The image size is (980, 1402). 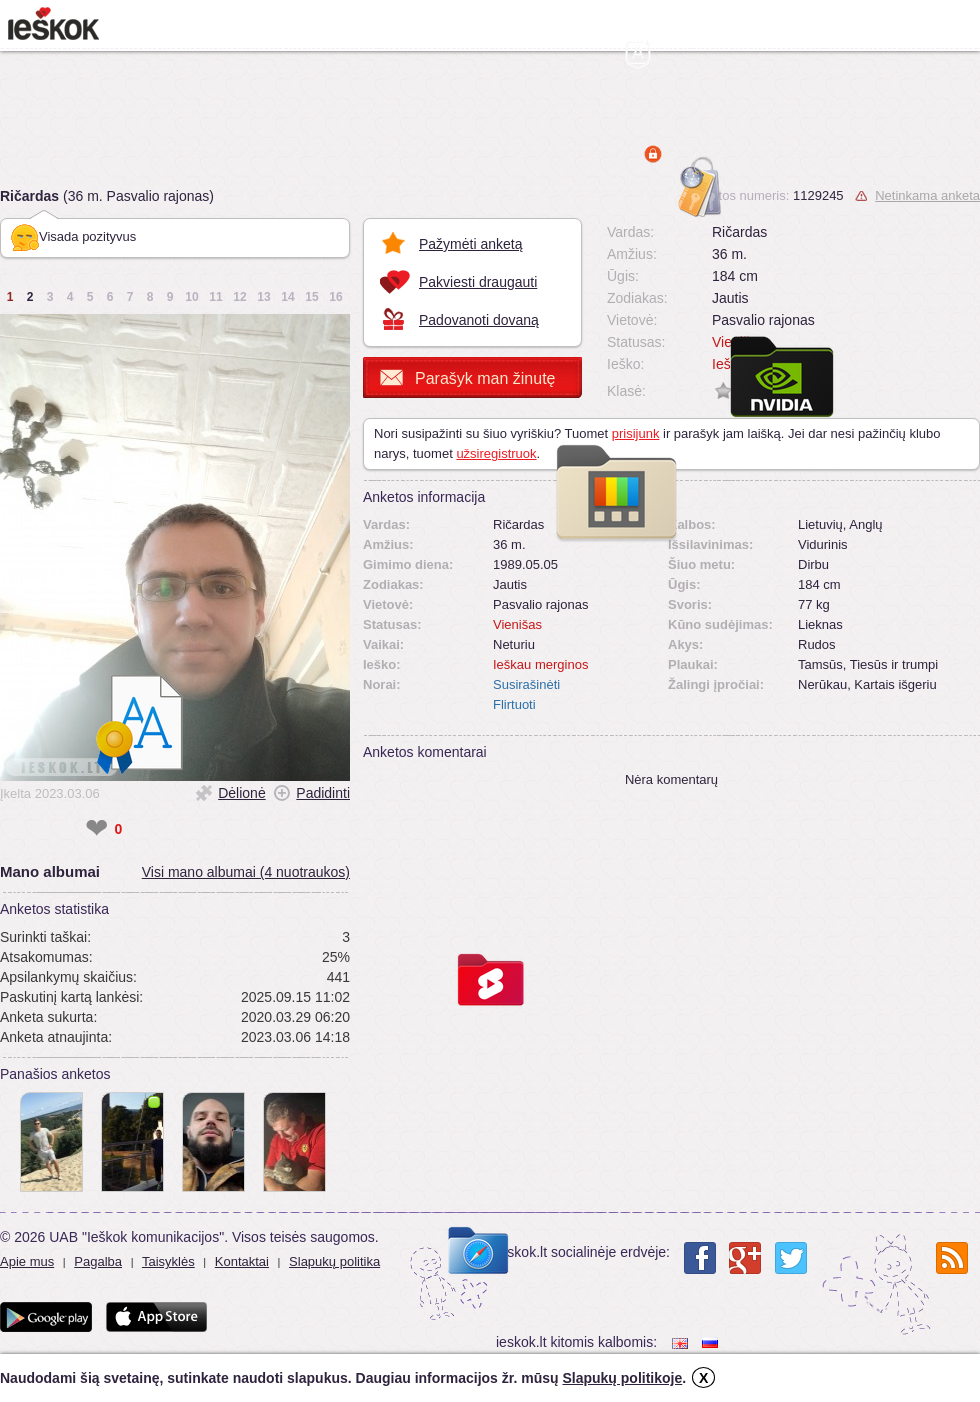 I want to click on open nvidia application files folder, so click(x=781, y=379).